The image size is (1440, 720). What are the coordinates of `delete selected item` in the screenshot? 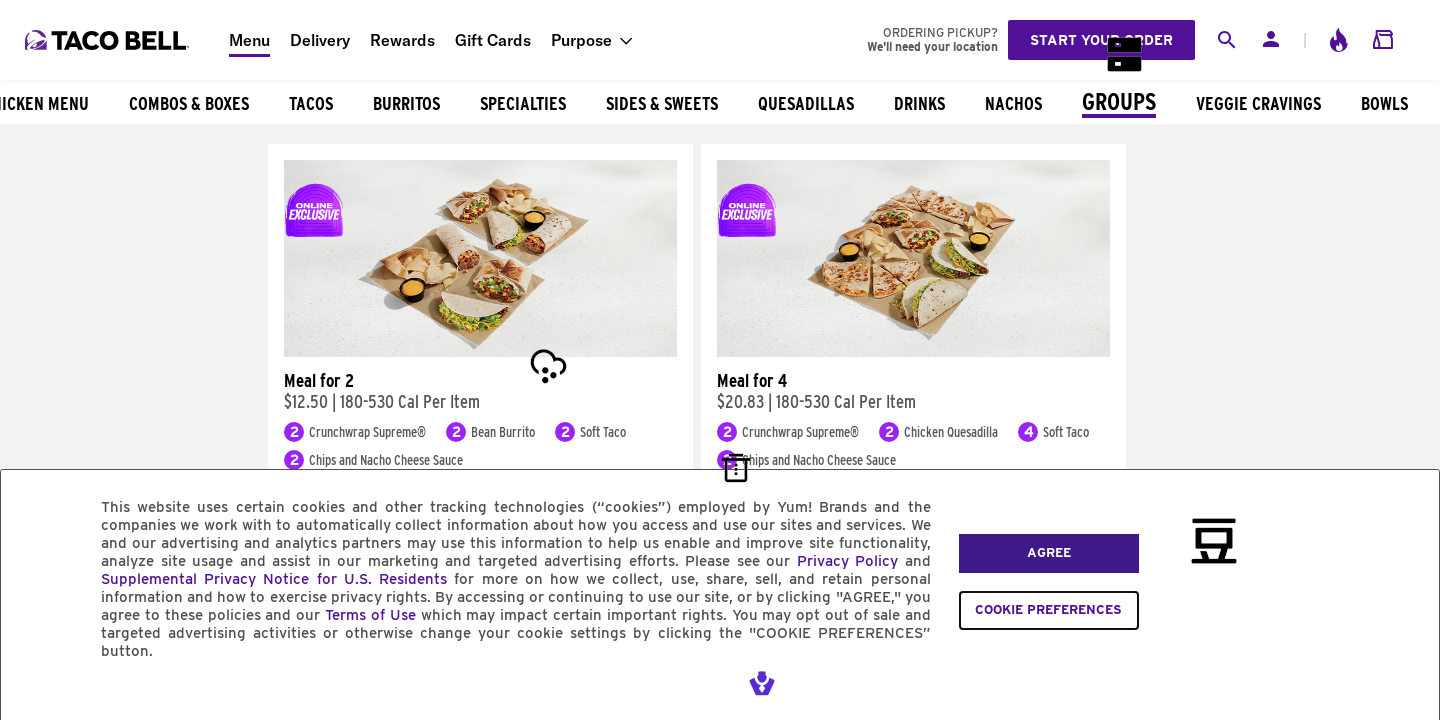 It's located at (736, 468).